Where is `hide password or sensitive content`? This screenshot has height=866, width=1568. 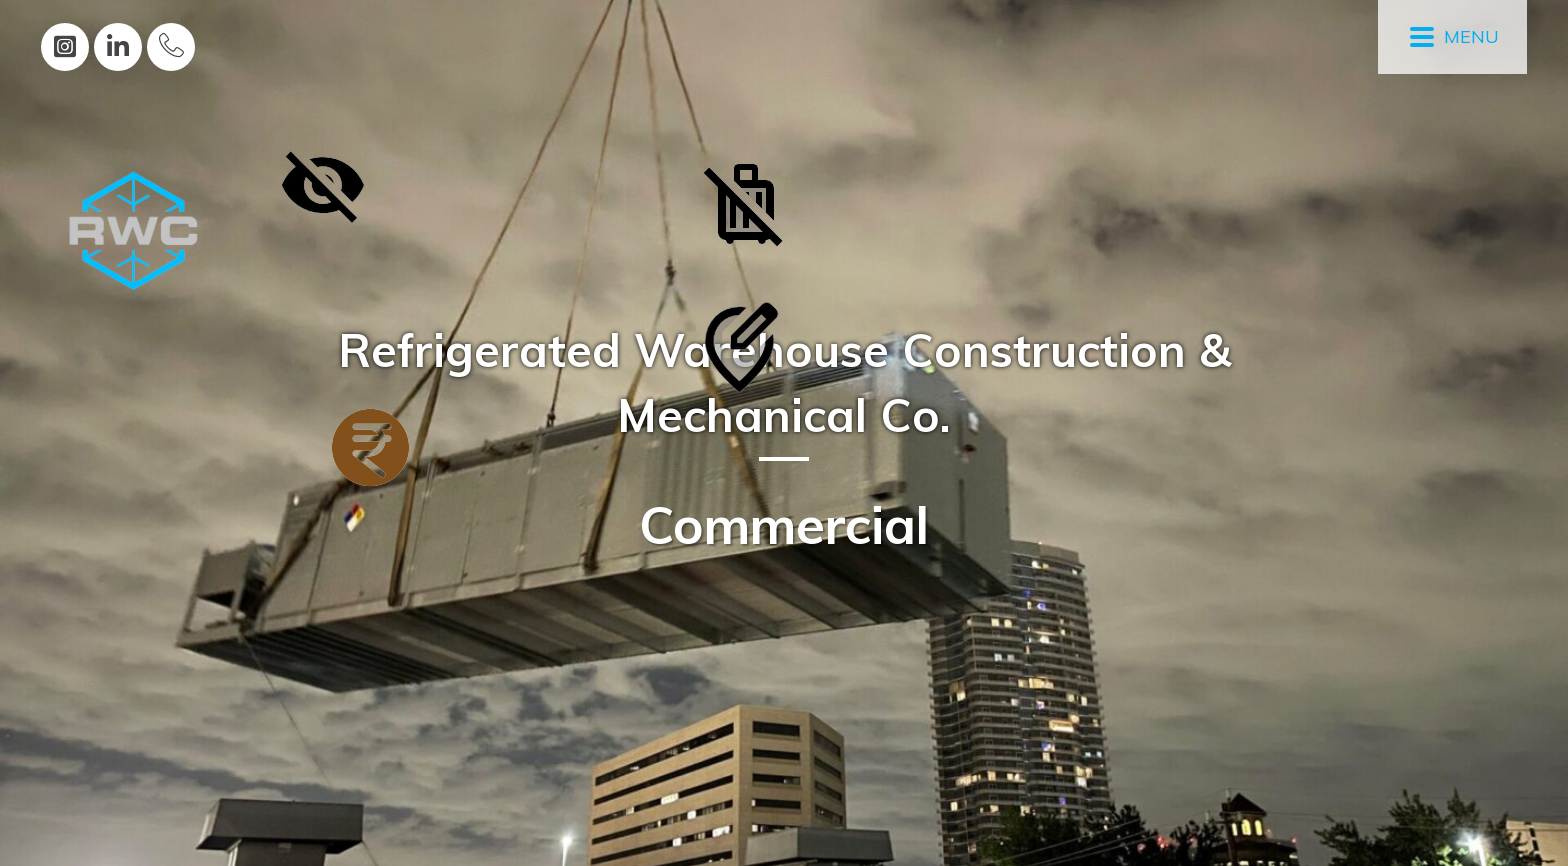
hide password or sensitive content is located at coordinates (323, 187).